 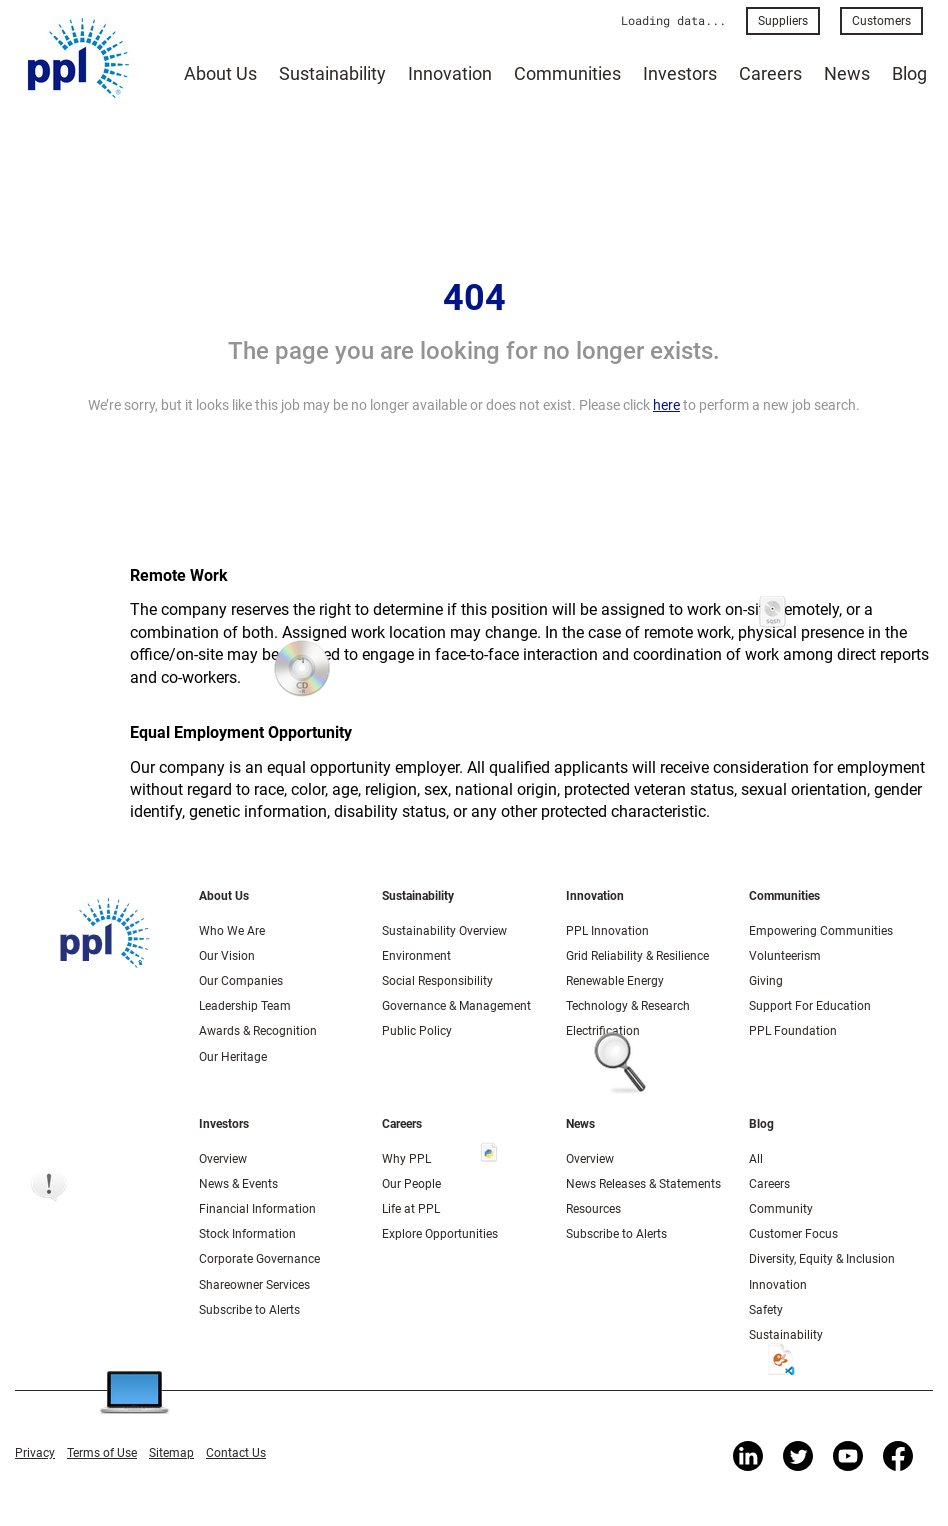 I want to click on indicates this macbook pro in system preferences, so click(x=134, y=1388).